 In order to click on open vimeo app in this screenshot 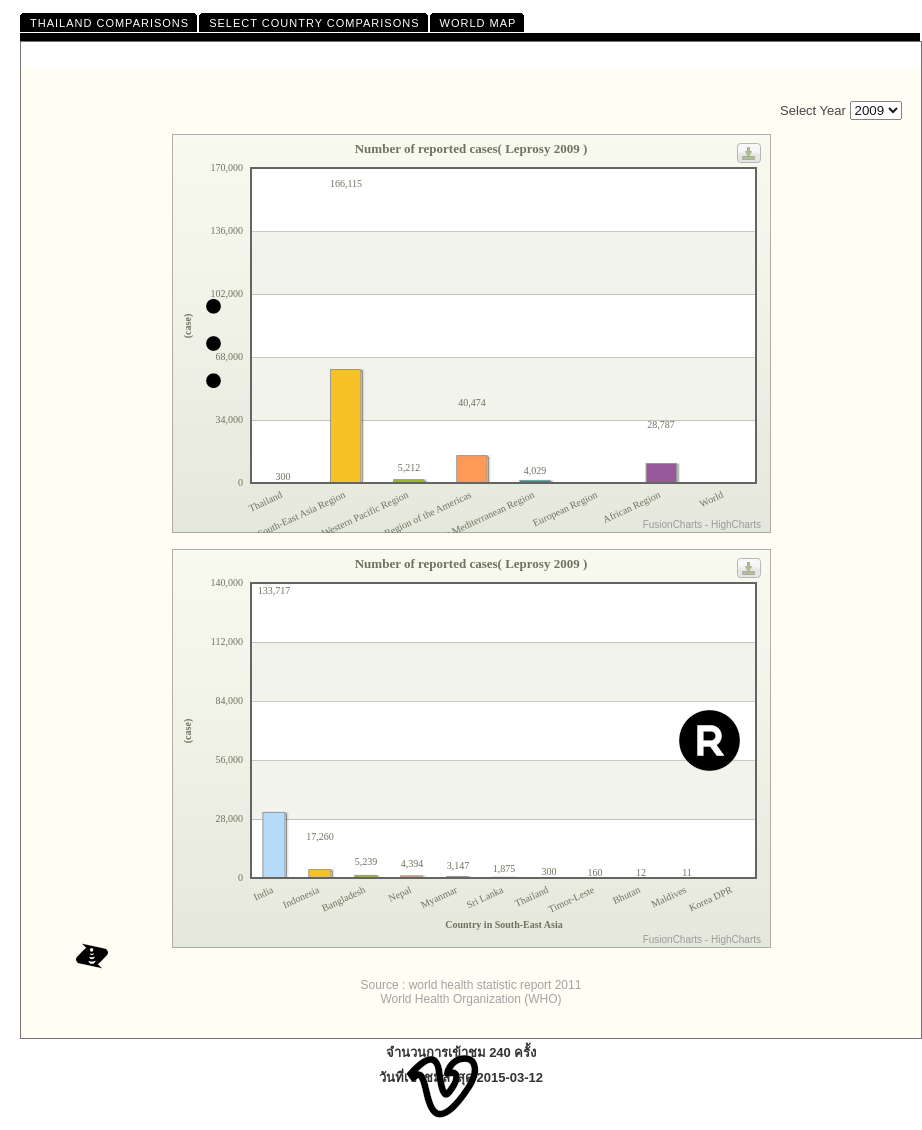, I will do `click(444, 1085)`.